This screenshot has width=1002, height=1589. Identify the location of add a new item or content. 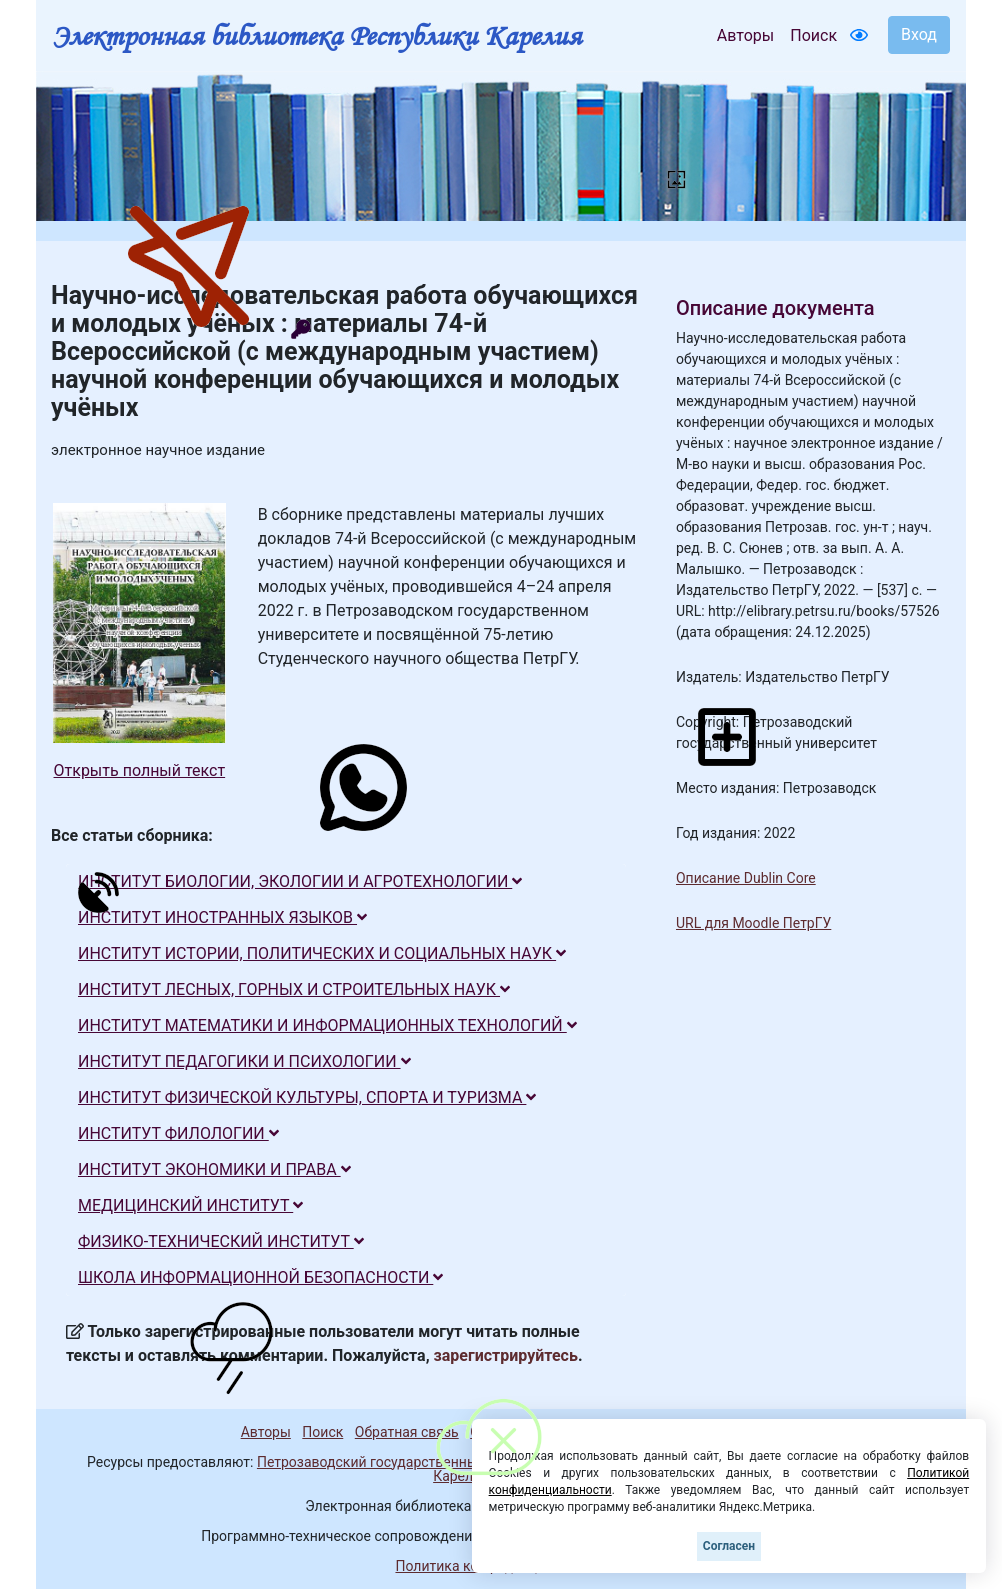
(727, 737).